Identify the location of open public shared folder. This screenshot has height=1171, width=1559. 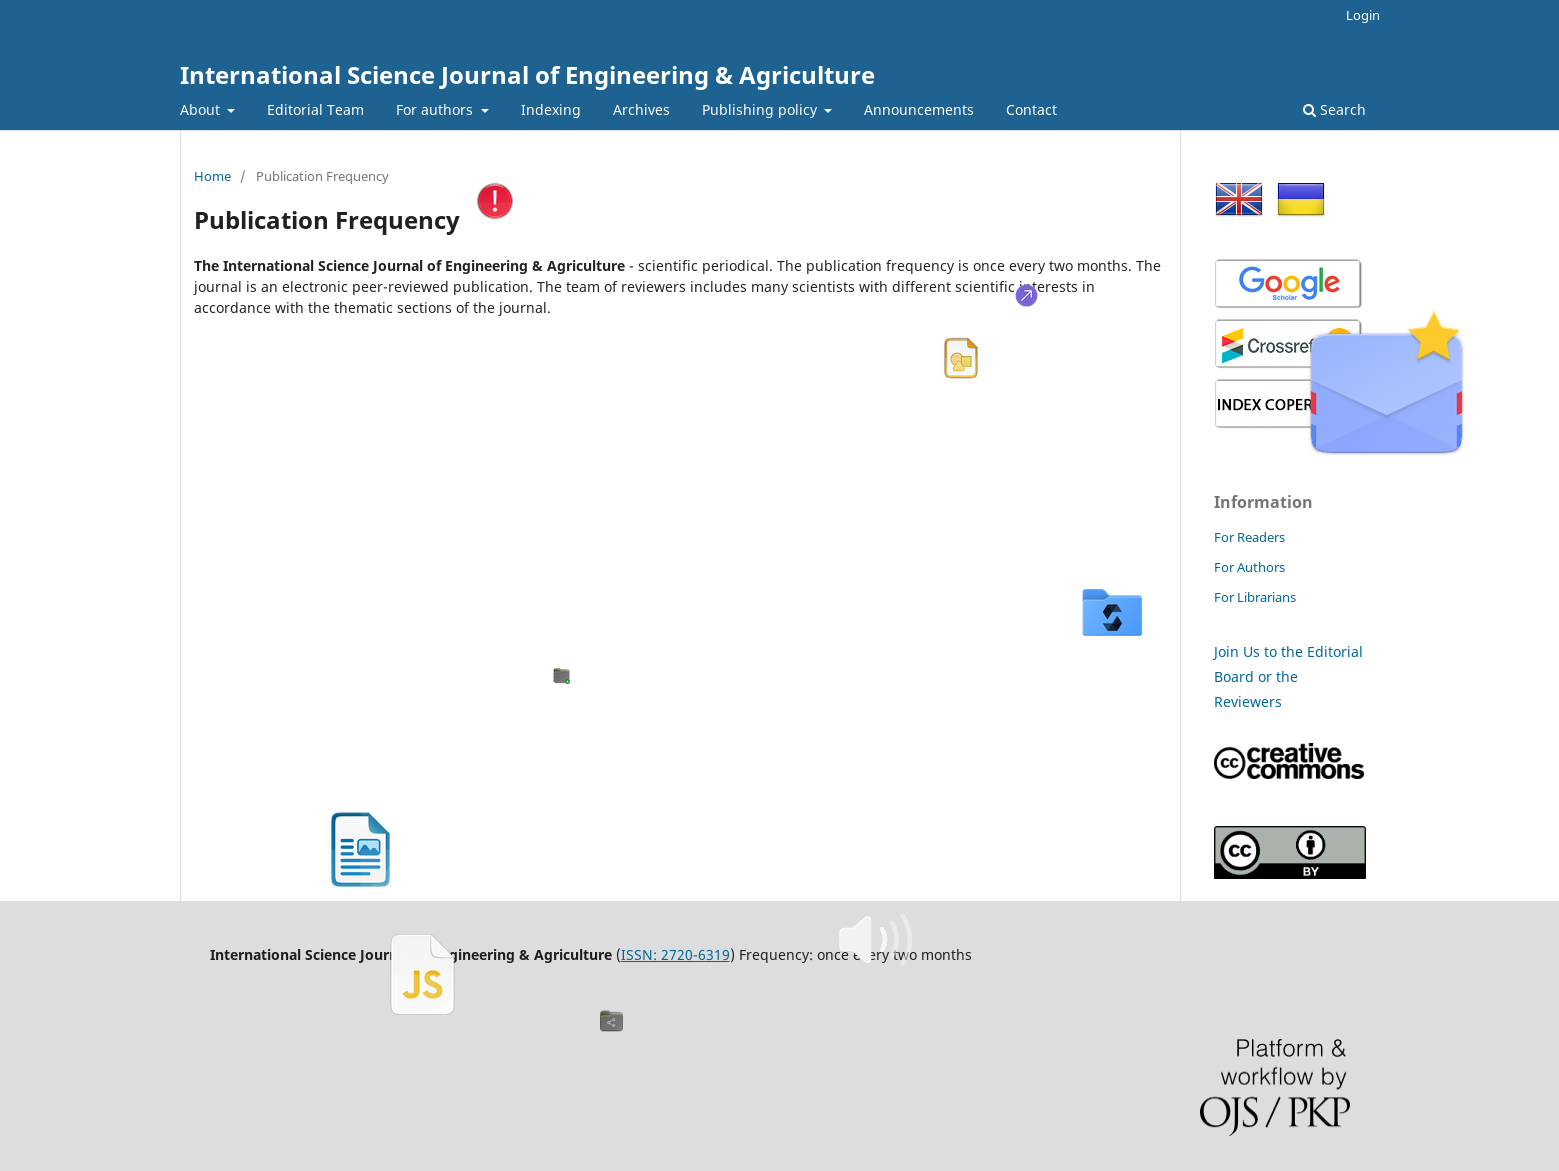
(611, 1020).